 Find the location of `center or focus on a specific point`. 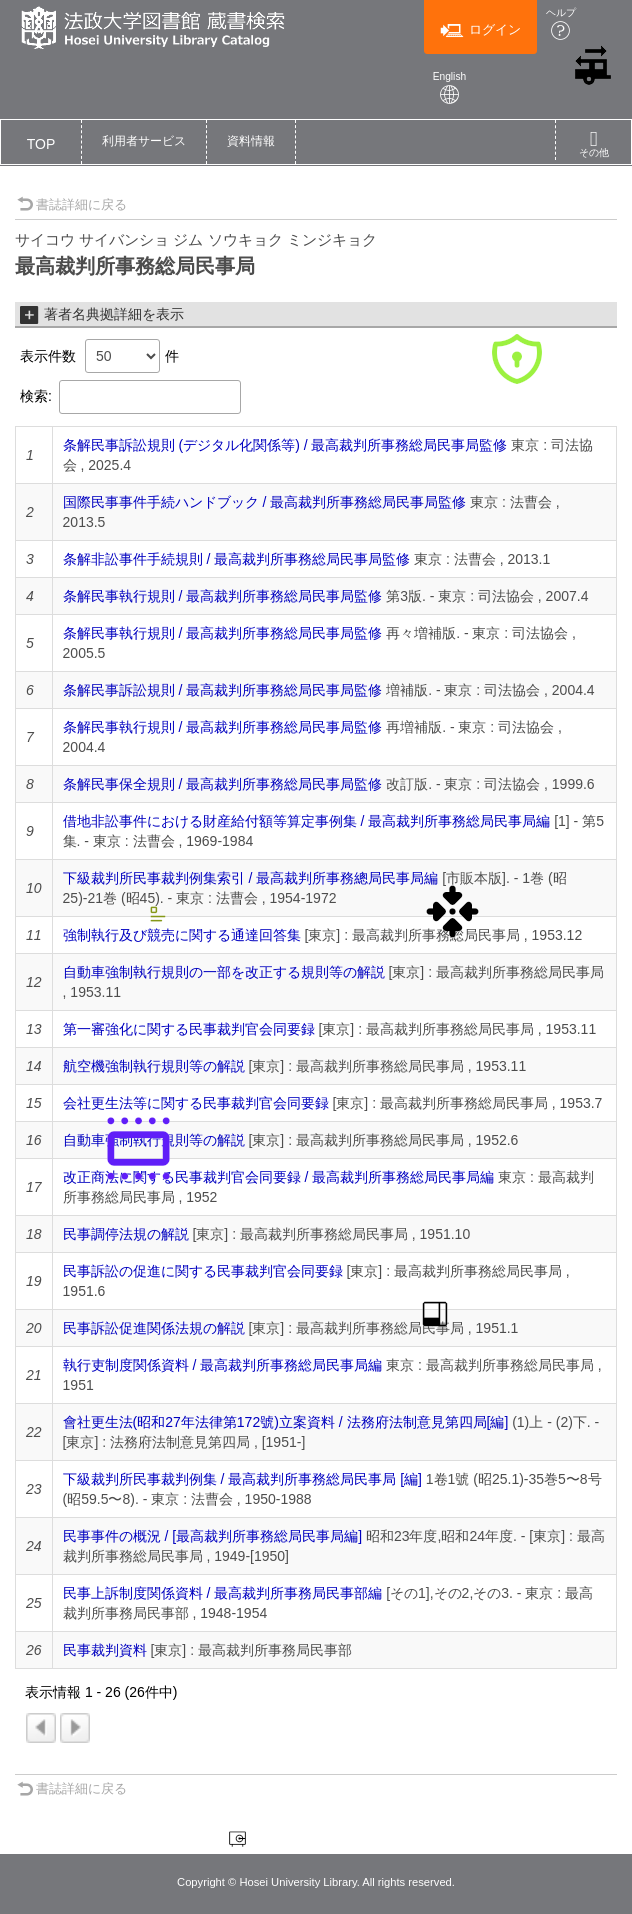

center or focus on a specific point is located at coordinates (452, 911).